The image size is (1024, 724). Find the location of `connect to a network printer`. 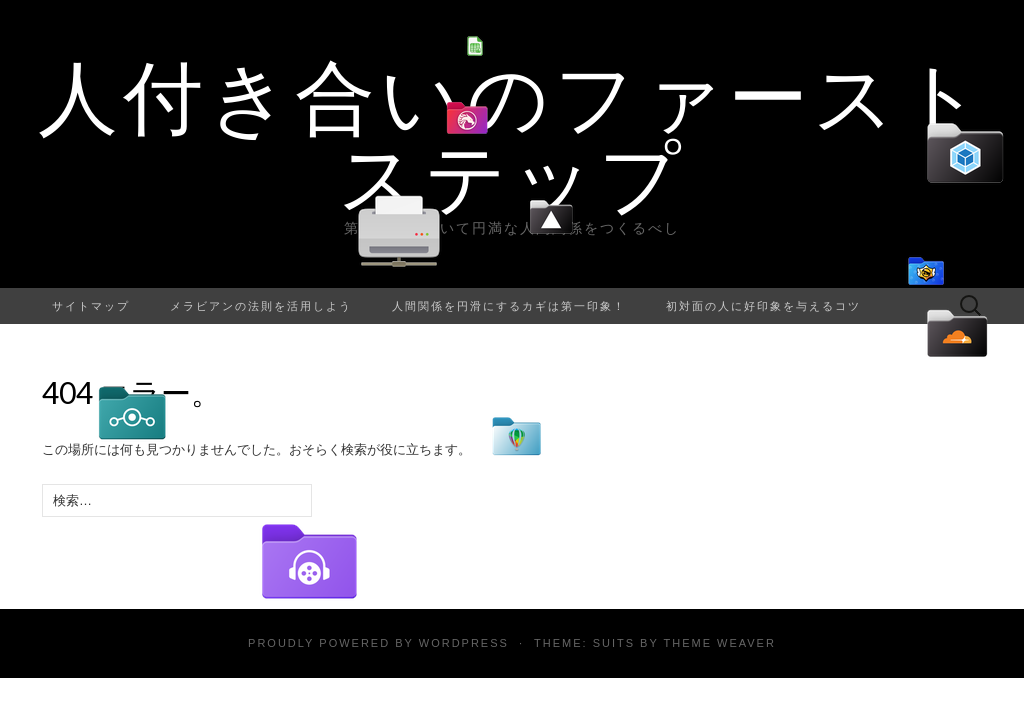

connect to a network printer is located at coordinates (399, 233).